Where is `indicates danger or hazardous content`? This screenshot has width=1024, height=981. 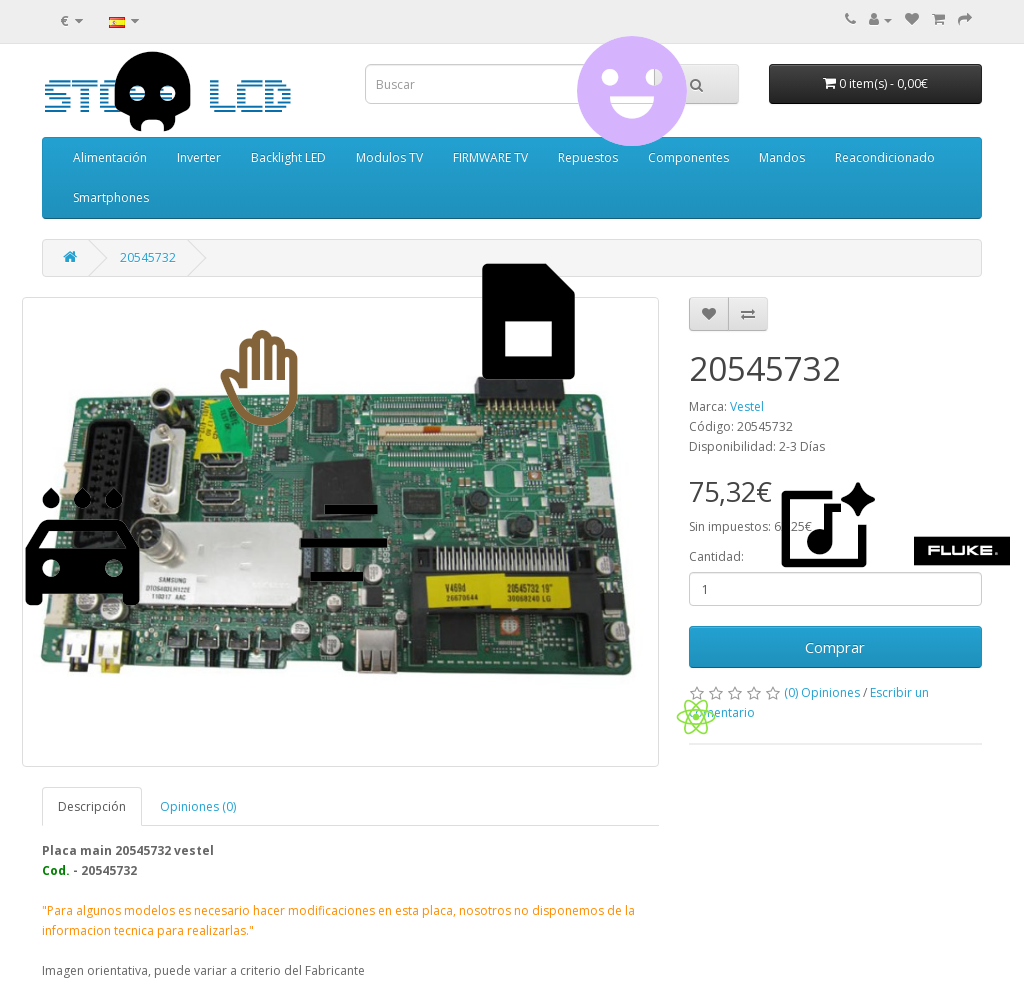 indicates danger or hazardous content is located at coordinates (152, 89).